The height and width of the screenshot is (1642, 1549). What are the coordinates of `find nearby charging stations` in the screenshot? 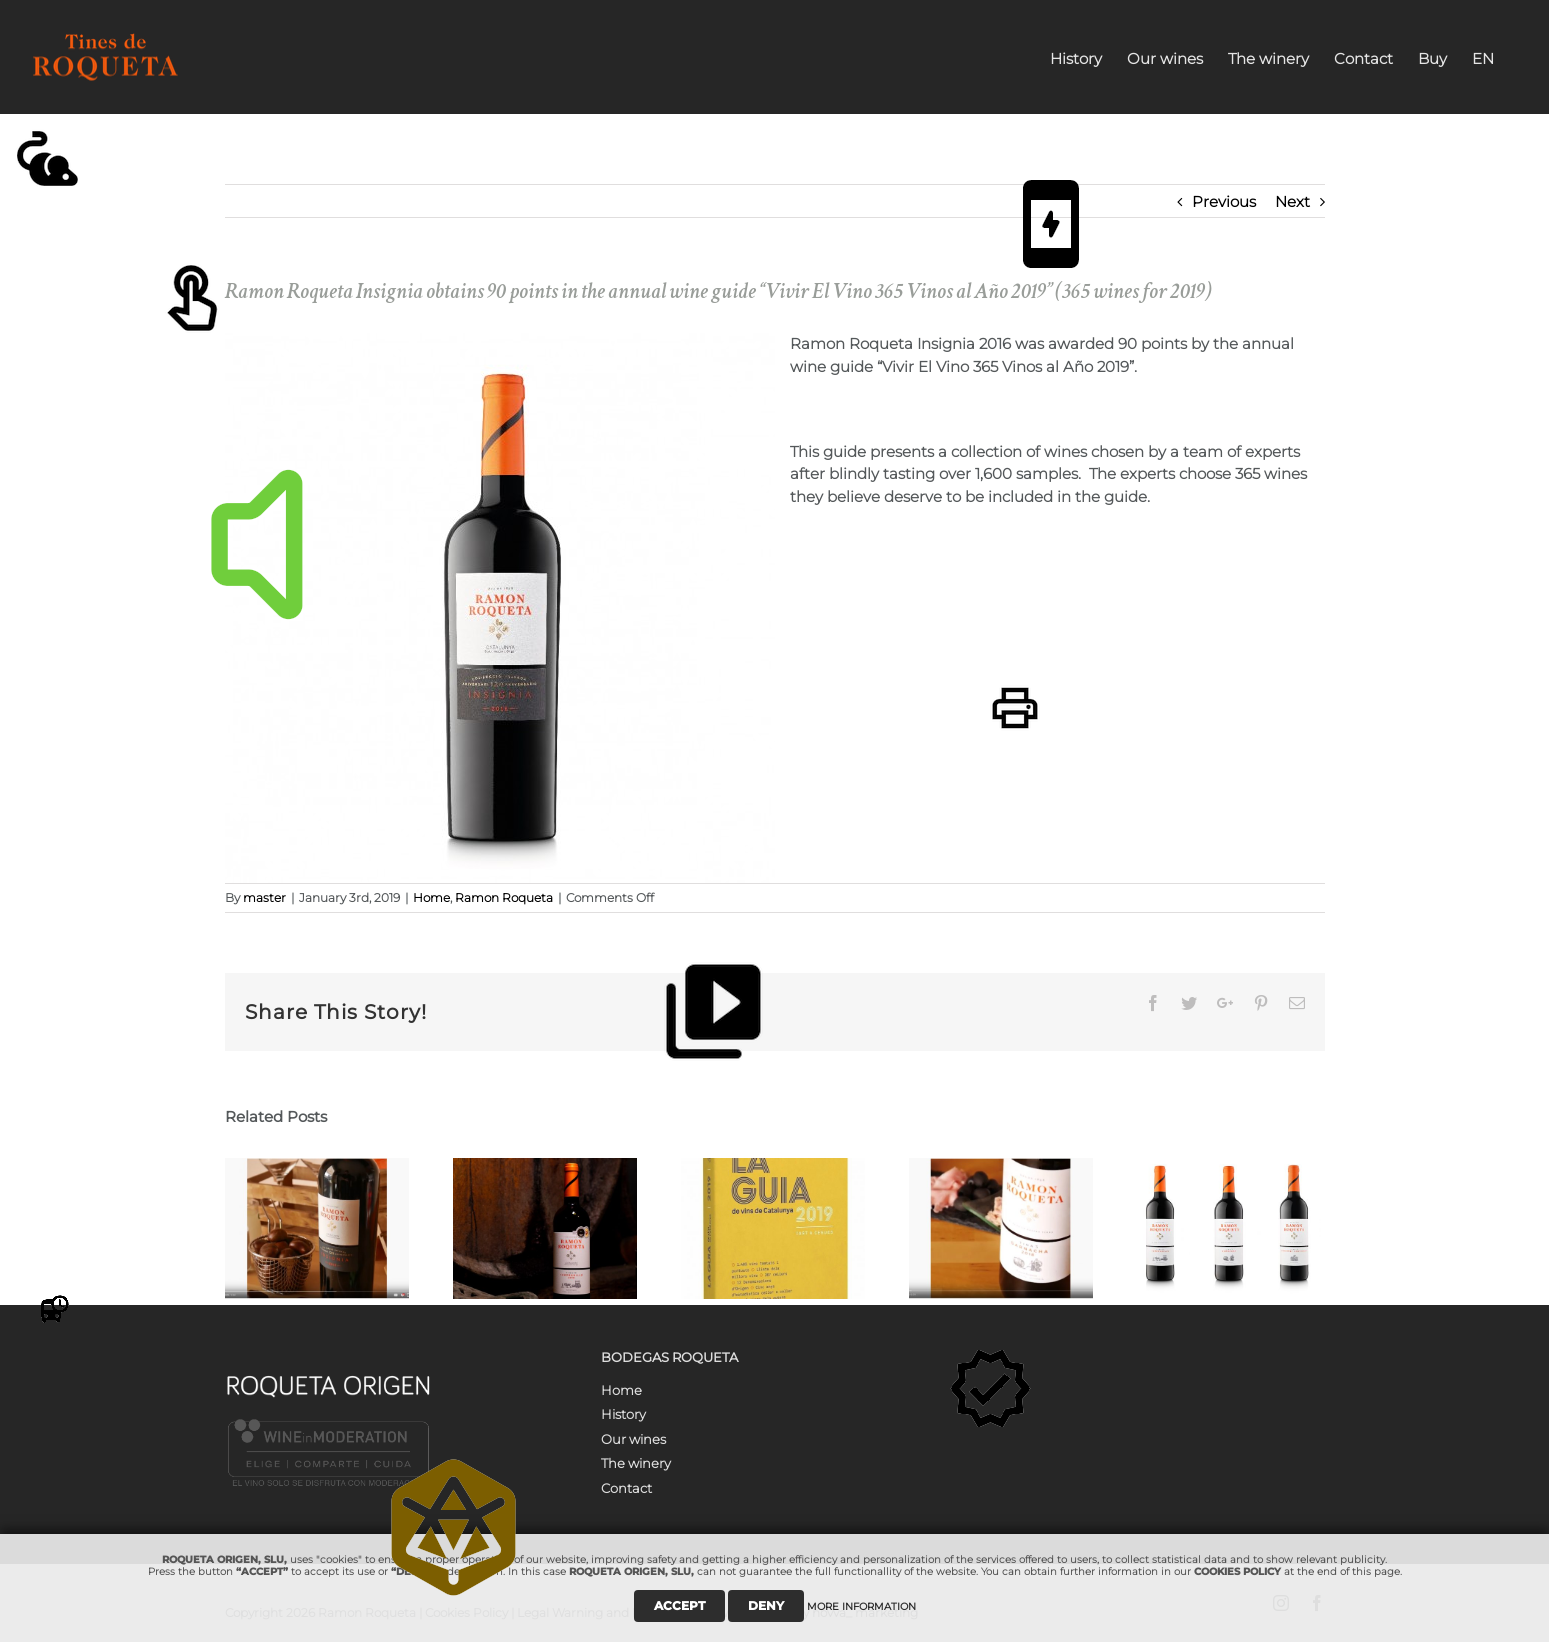 It's located at (1051, 224).